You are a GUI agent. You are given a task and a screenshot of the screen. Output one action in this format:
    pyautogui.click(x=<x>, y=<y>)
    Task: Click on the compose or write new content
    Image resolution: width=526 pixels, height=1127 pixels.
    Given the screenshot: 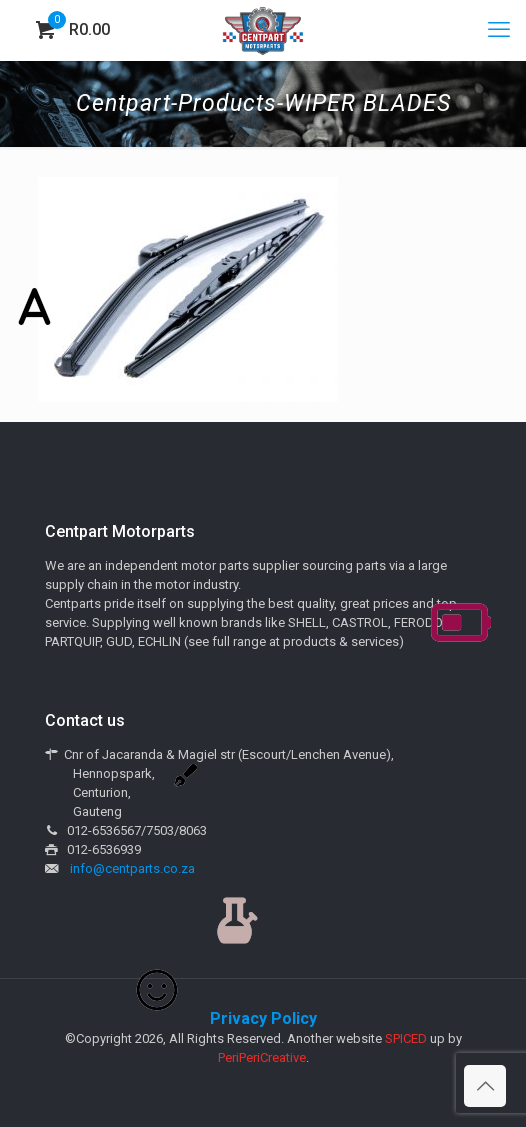 What is the action you would take?
    pyautogui.click(x=185, y=775)
    